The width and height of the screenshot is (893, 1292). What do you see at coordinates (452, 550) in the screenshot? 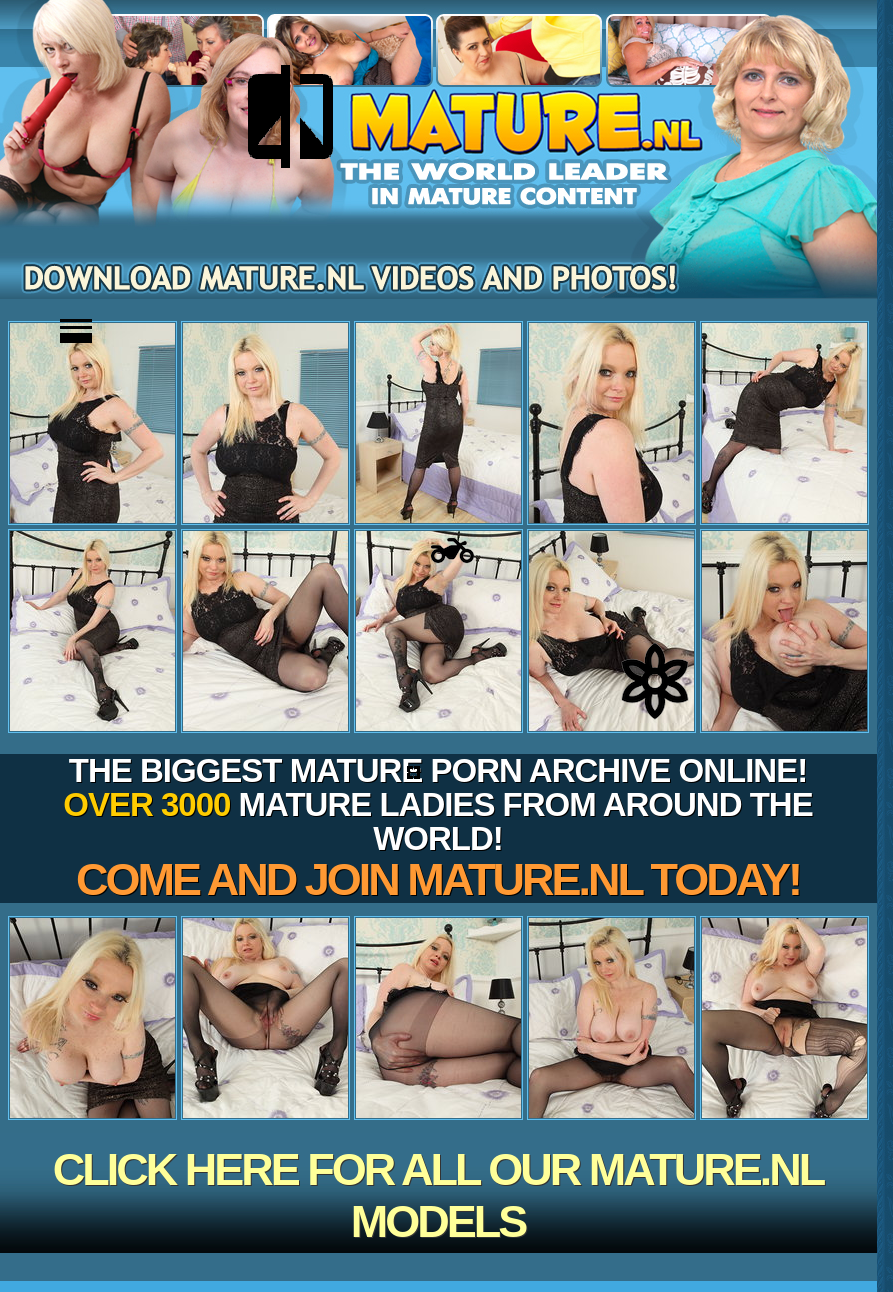
I see `select motorcycle as transportation mode` at bounding box center [452, 550].